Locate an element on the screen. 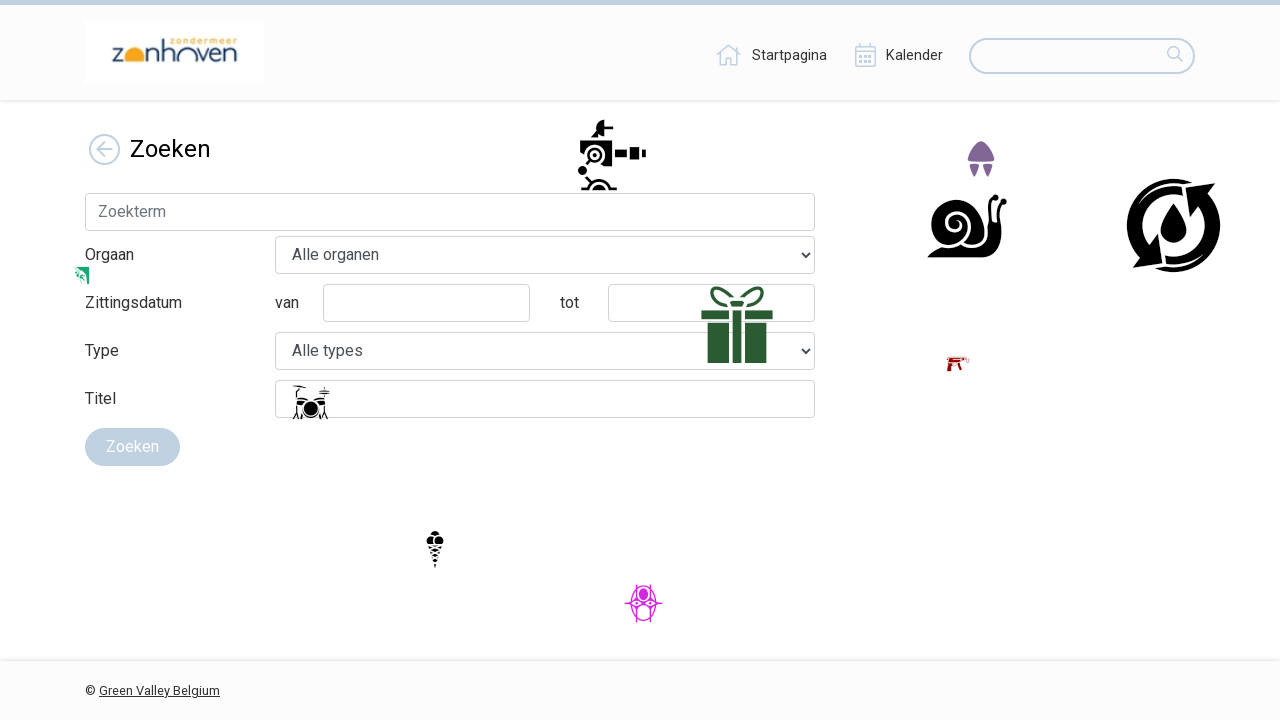 The image size is (1280, 720). dessert or sweet treats category is located at coordinates (435, 550).